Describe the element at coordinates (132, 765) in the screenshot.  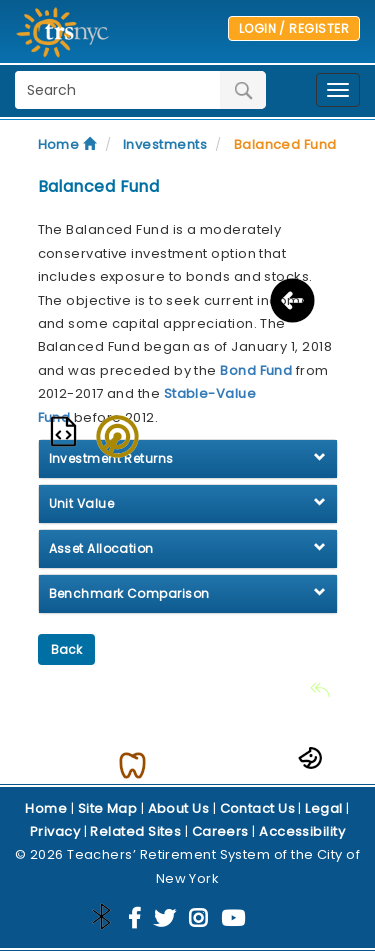
I see `access dental health information` at that location.